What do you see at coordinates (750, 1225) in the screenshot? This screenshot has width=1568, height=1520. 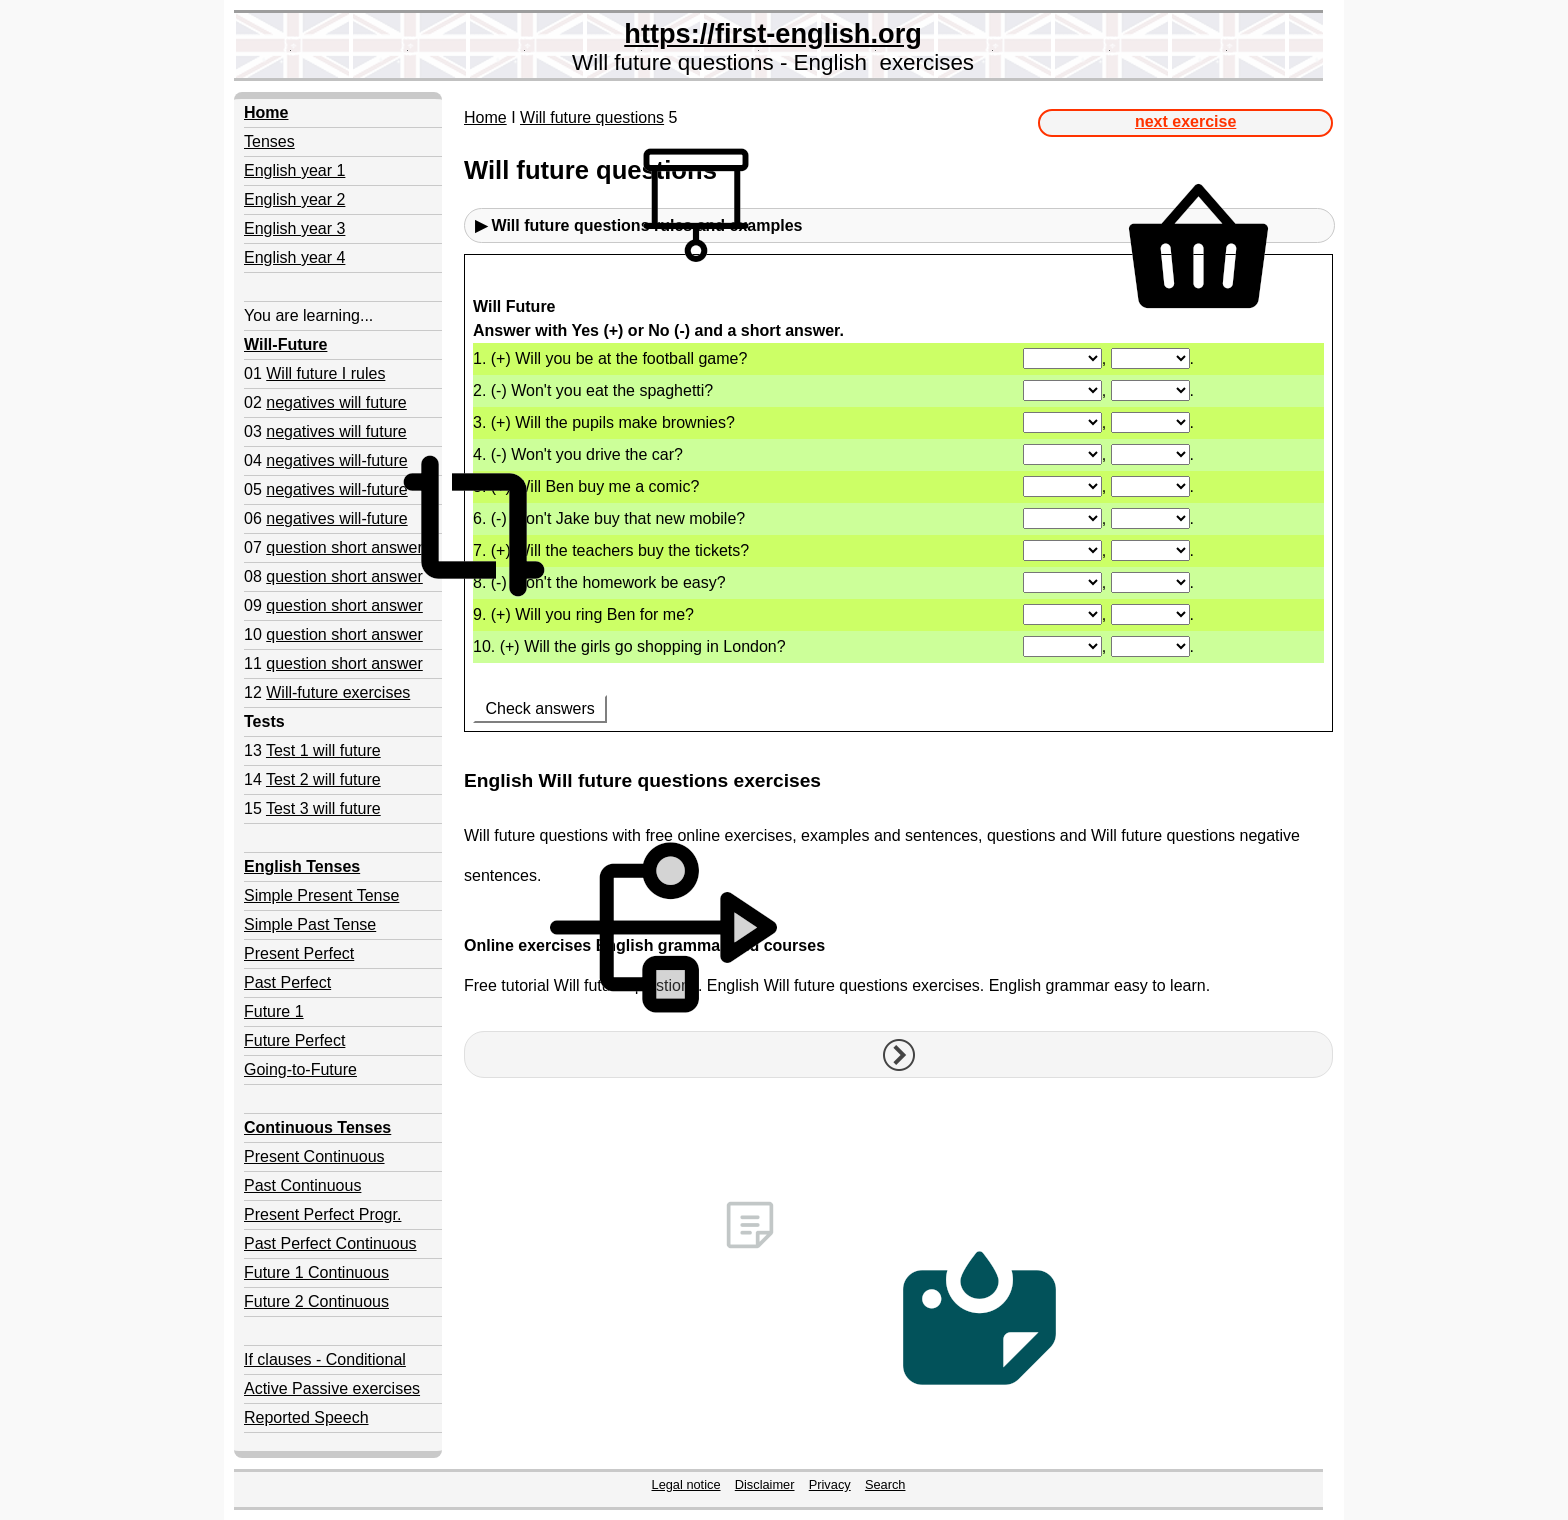 I see `create a new note` at bounding box center [750, 1225].